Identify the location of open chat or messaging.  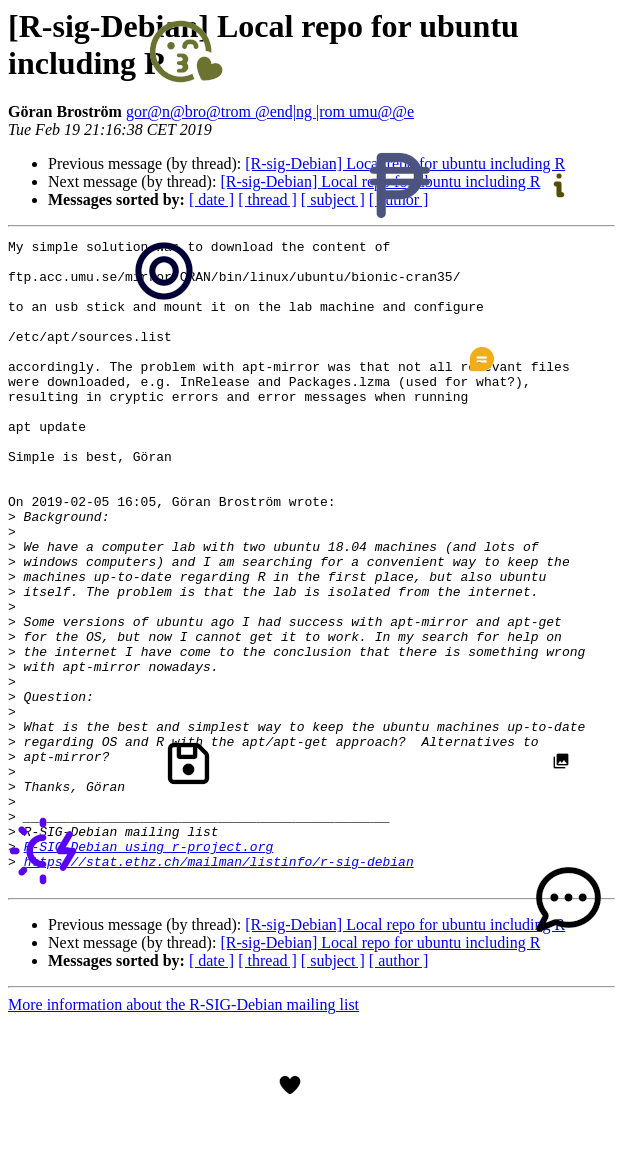
(568, 899).